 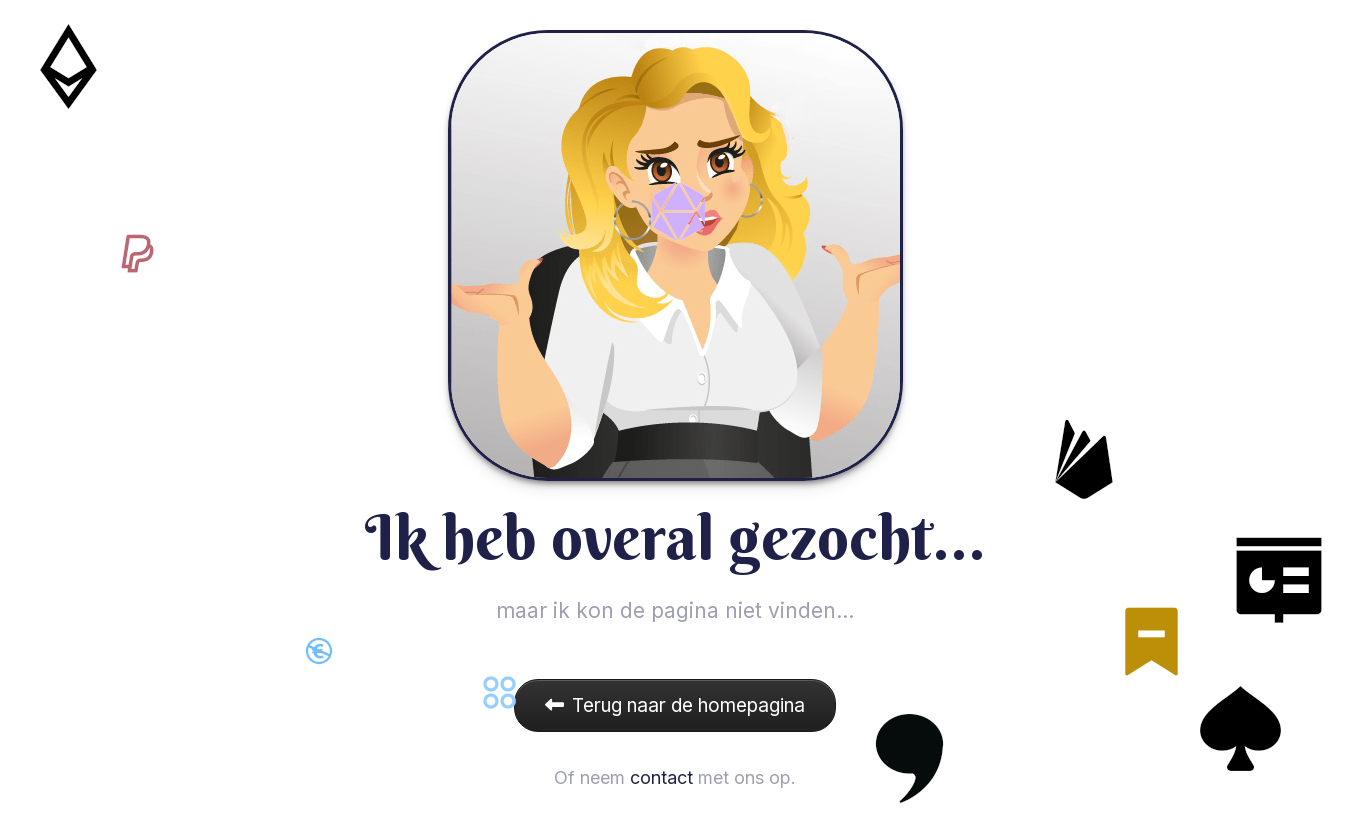 I want to click on view ethereum wallet balance, so click(x=68, y=66).